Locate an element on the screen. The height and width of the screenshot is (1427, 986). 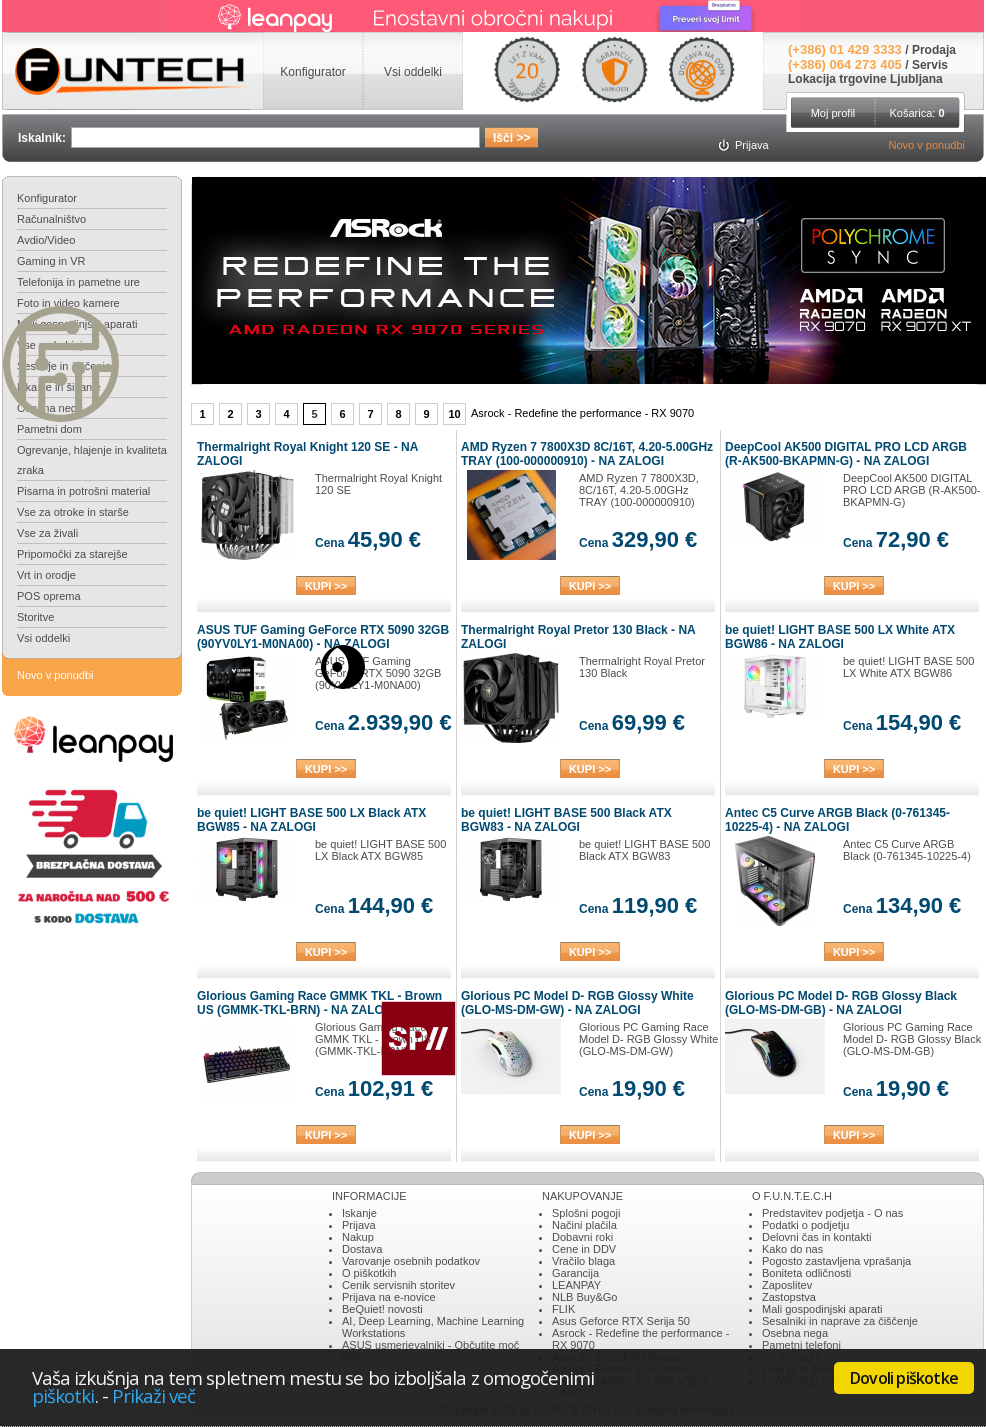
icomoon icon font service logo is located at coordinates (343, 667).